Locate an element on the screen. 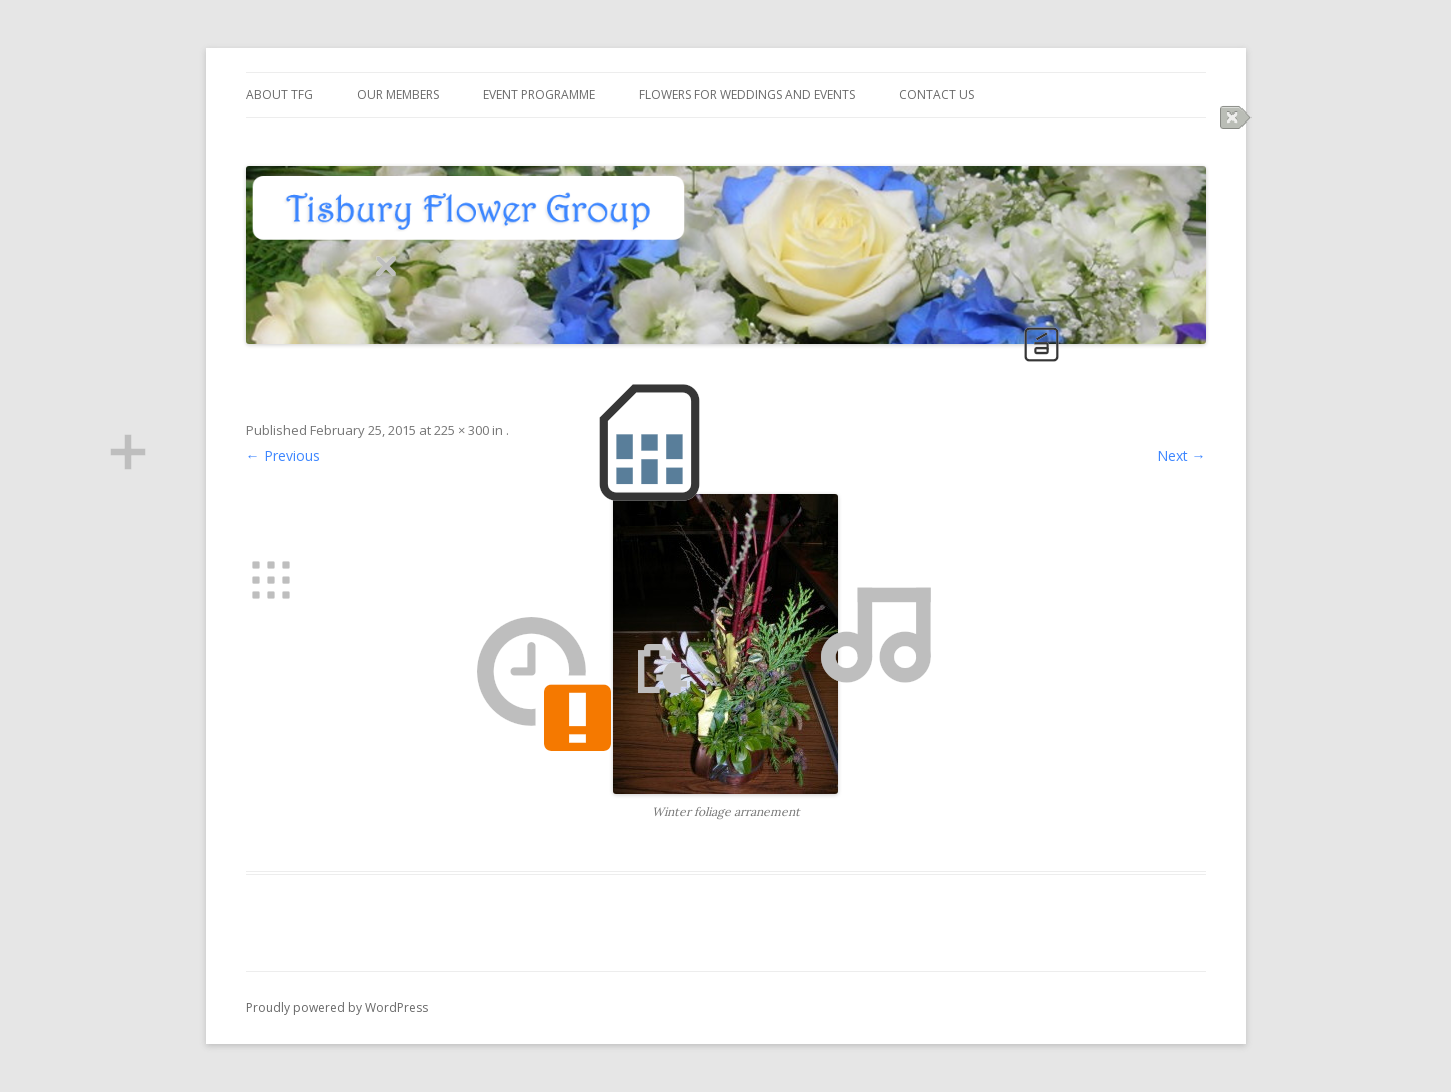 The image size is (1451, 1092). indicates an upcoming appointment or event is located at coordinates (544, 684).